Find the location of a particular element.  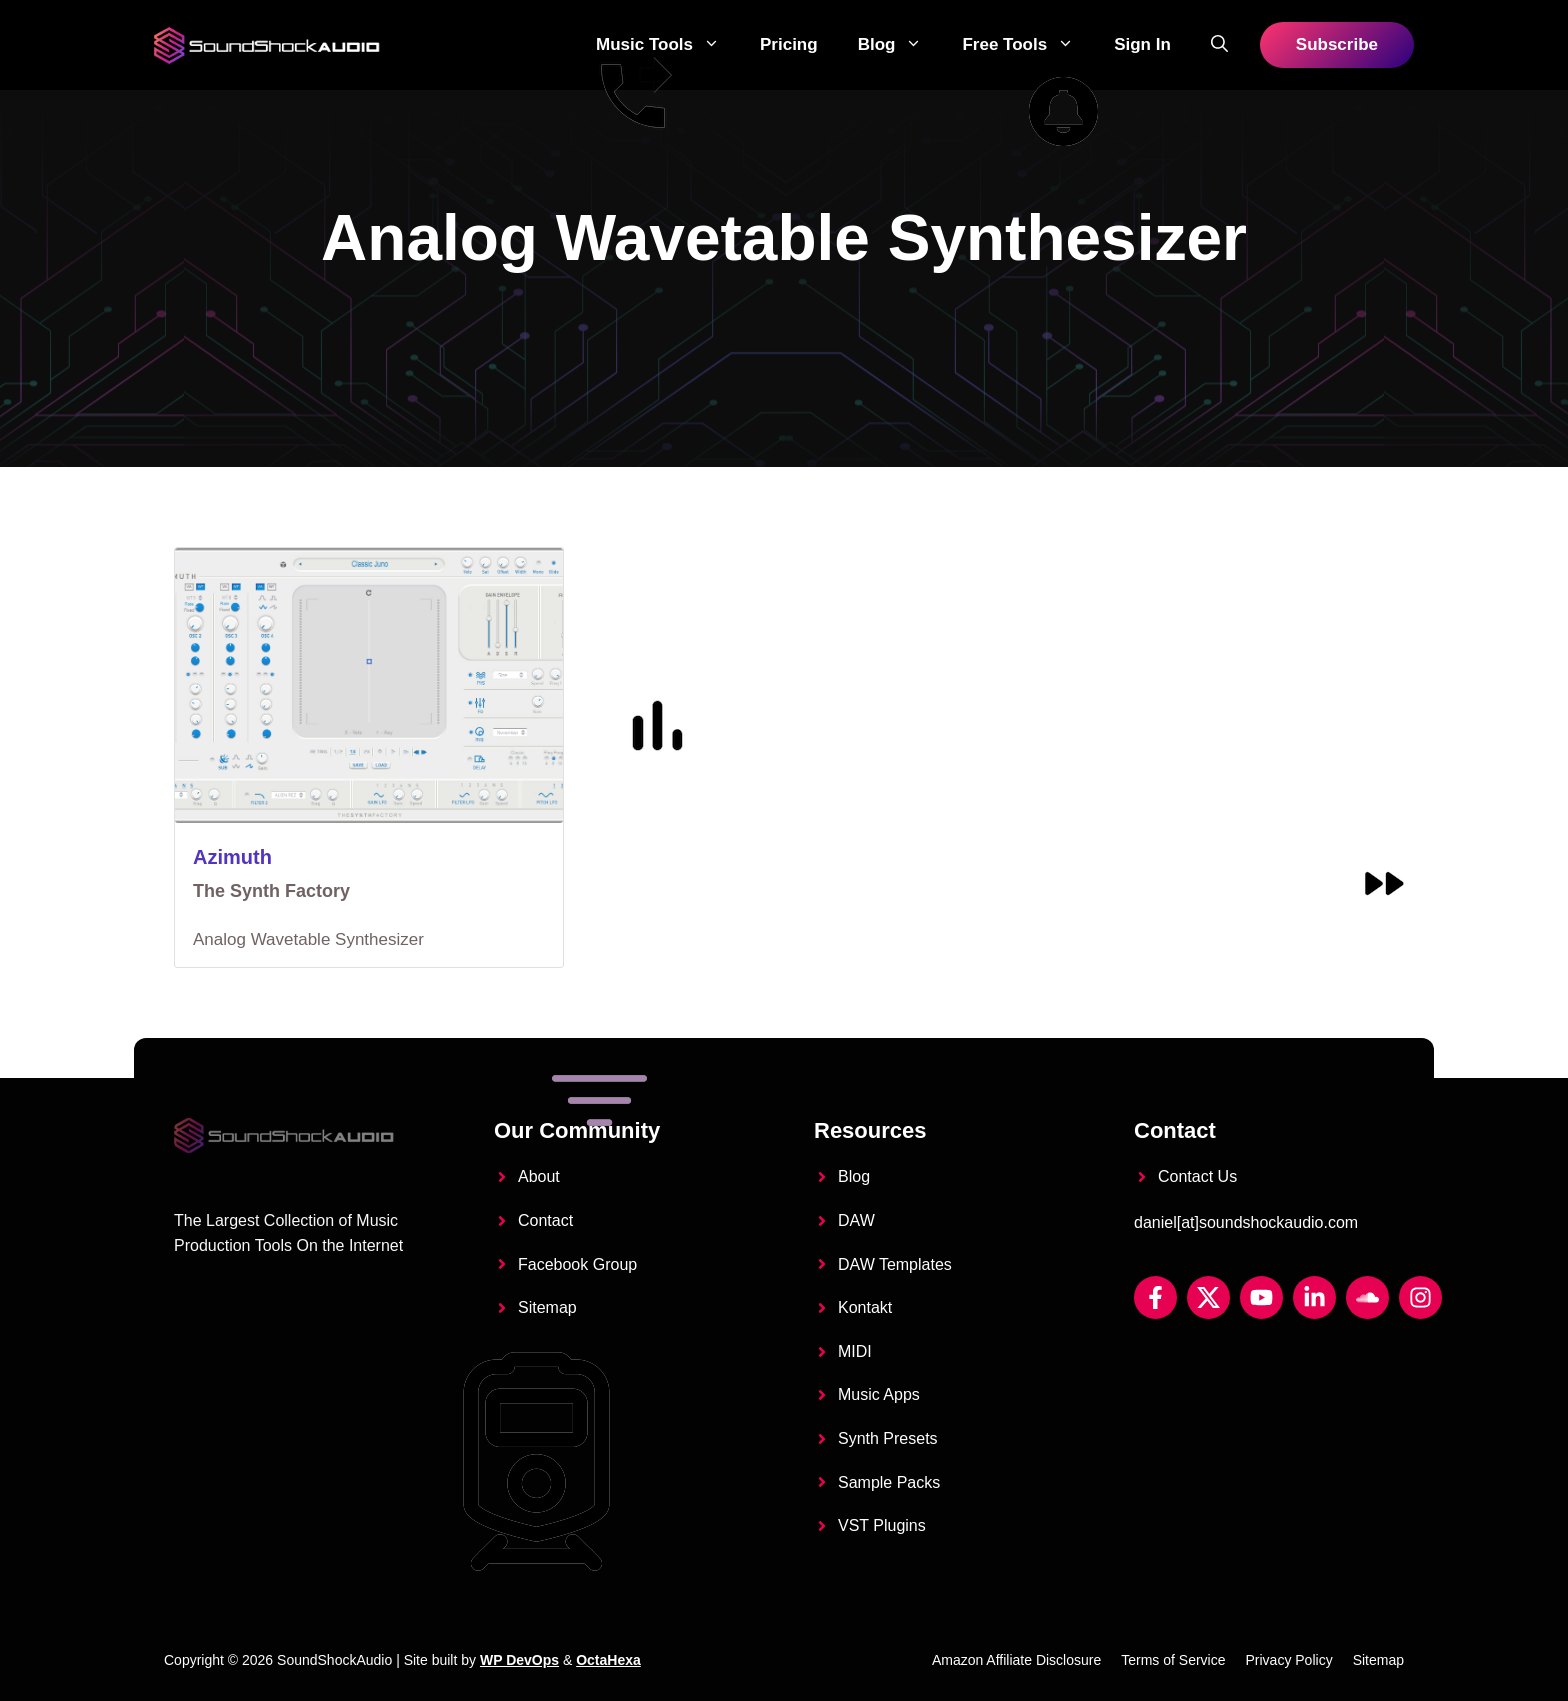

view analytics or statistics is located at coordinates (657, 725).